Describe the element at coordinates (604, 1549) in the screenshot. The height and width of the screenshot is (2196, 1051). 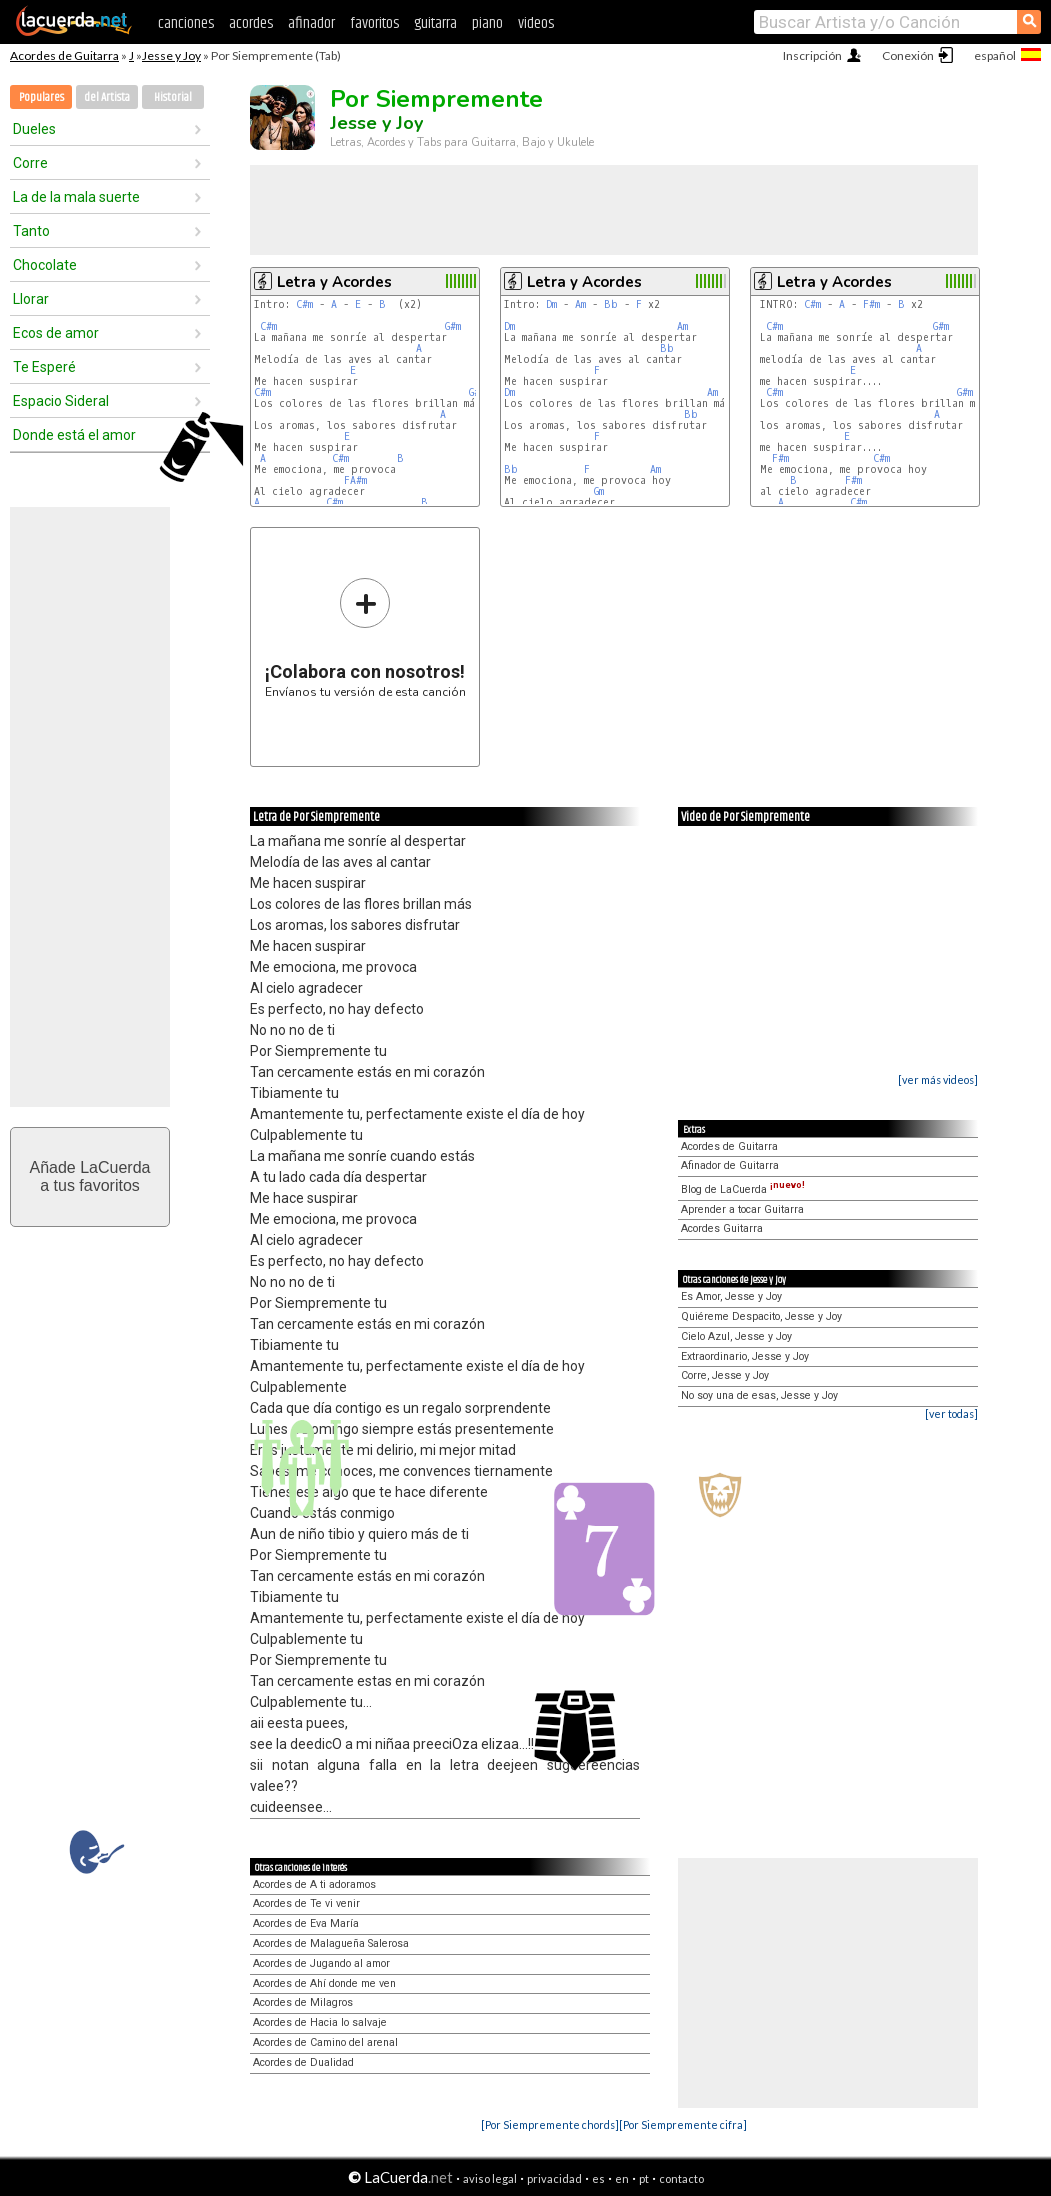
I see `seven of clubs playing card` at that location.